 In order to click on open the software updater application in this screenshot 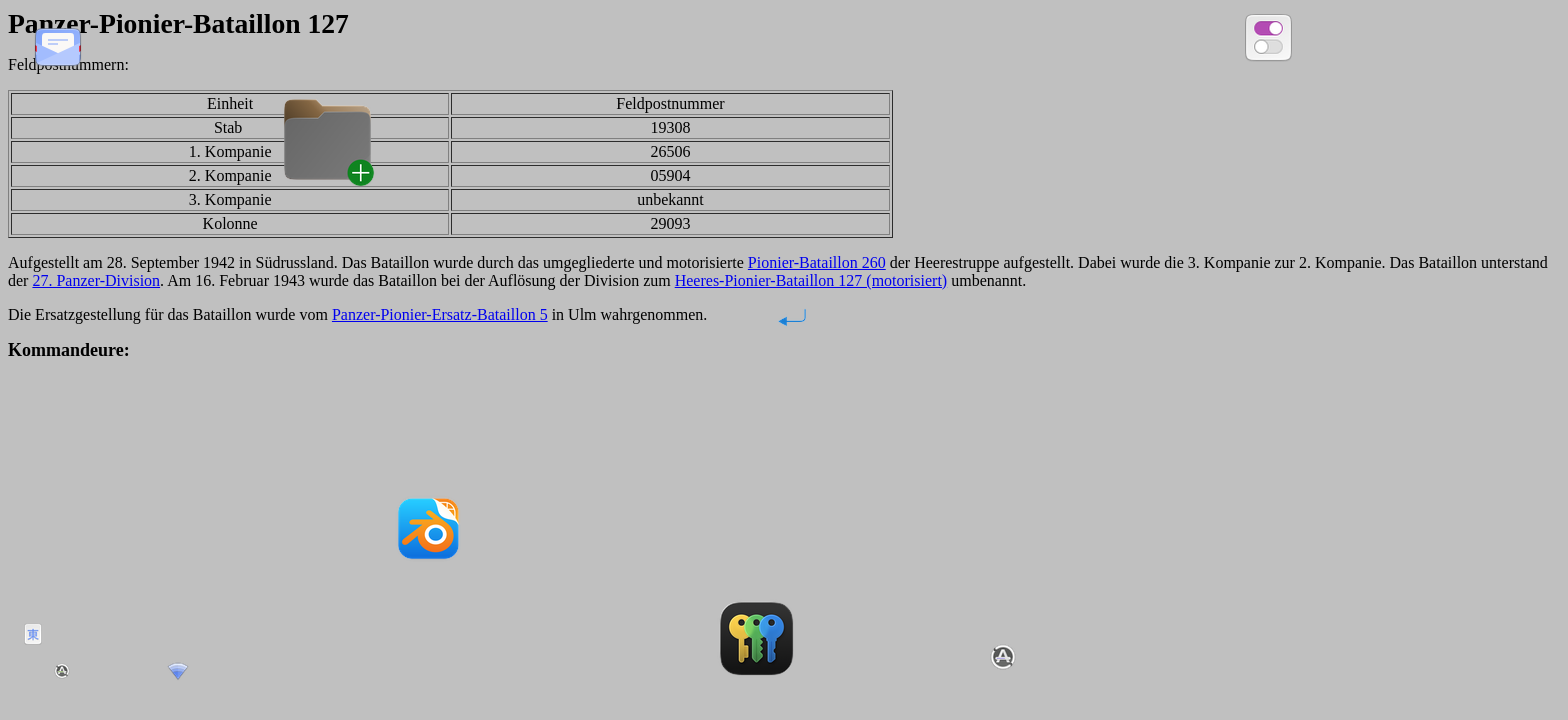, I will do `click(62, 671)`.